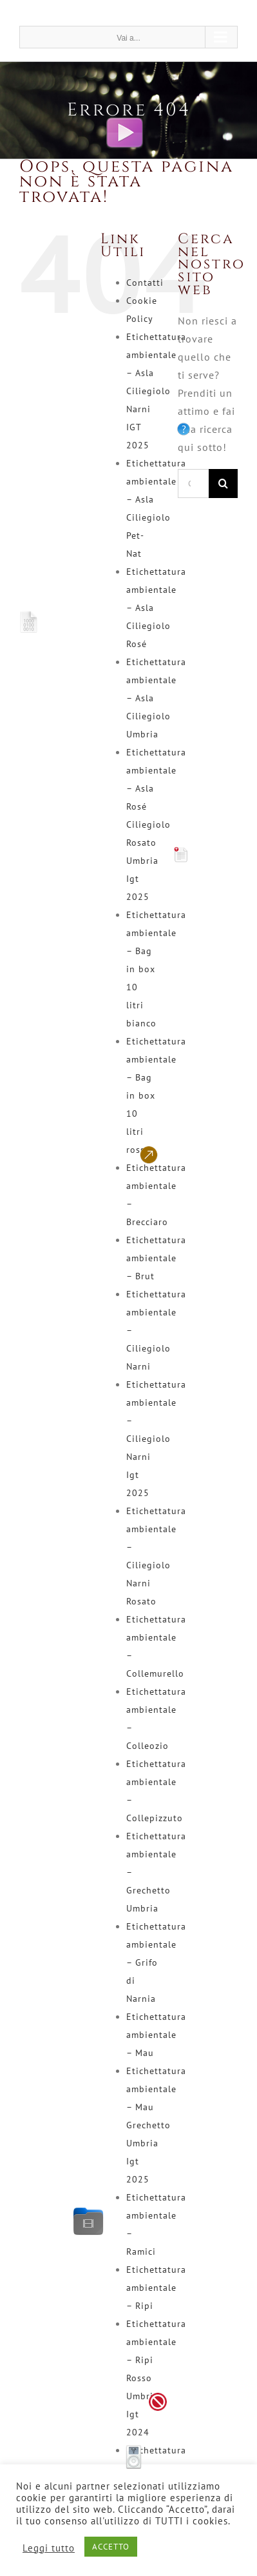 The image size is (257, 2576). What do you see at coordinates (158, 2402) in the screenshot?
I see `clear or delete text from an input field` at bounding box center [158, 2402].